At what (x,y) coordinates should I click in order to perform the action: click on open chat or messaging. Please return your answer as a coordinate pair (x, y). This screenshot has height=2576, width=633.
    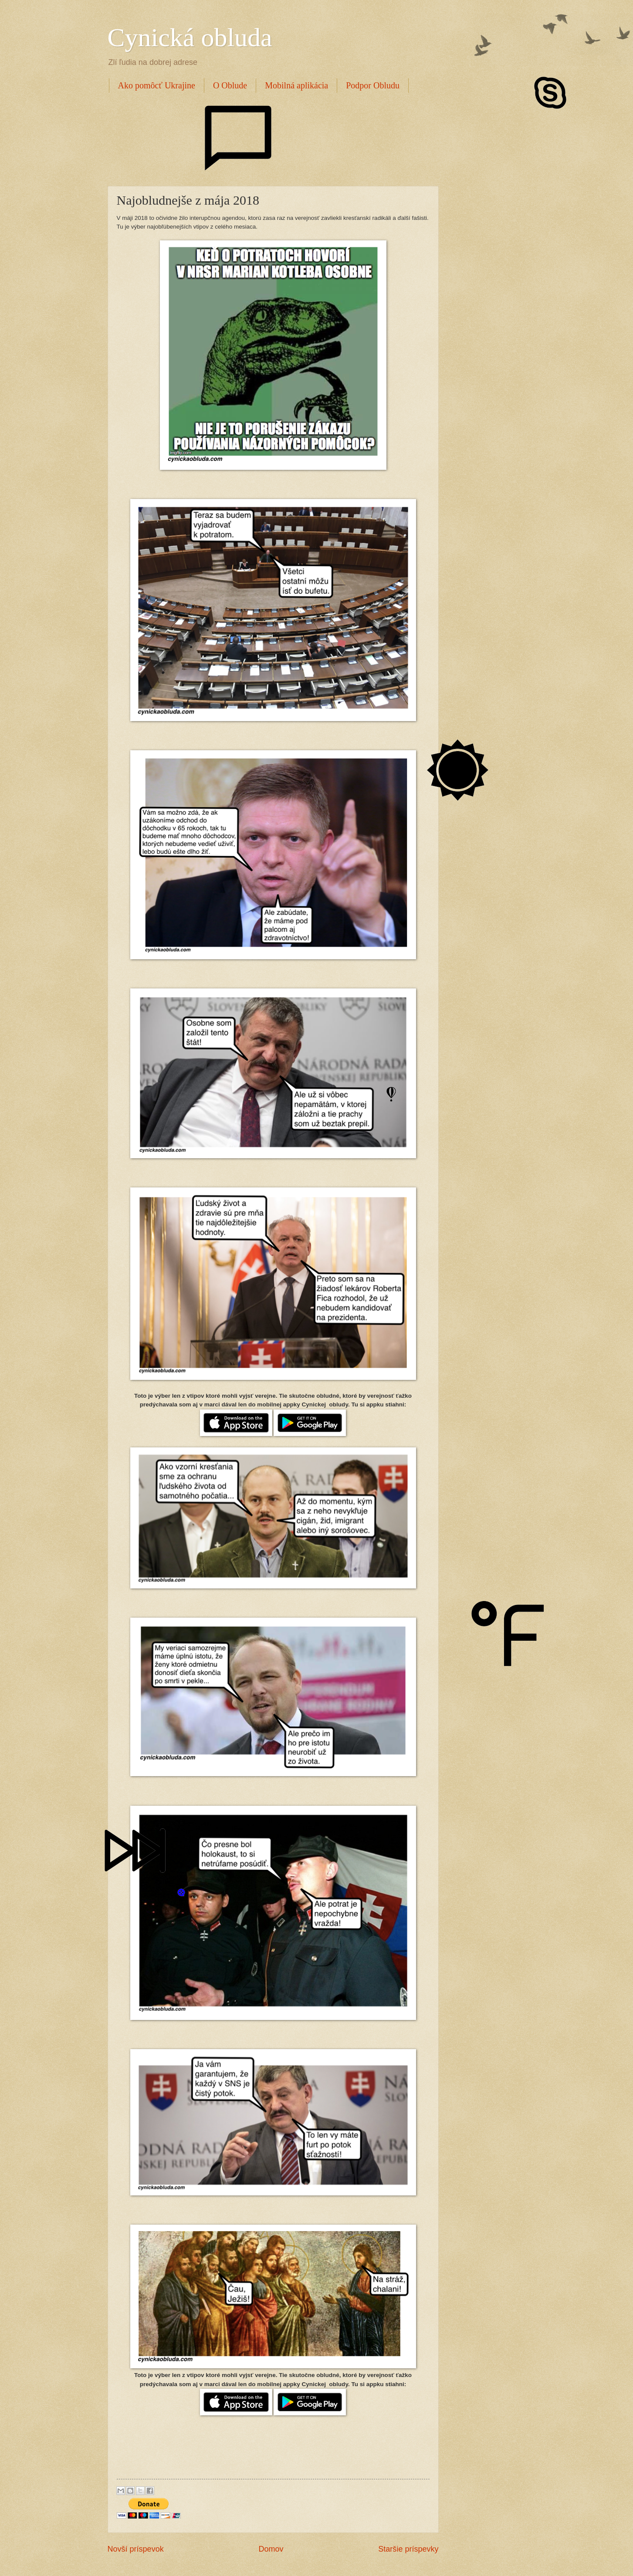
    Looking at the image, I should click on (238, 135).